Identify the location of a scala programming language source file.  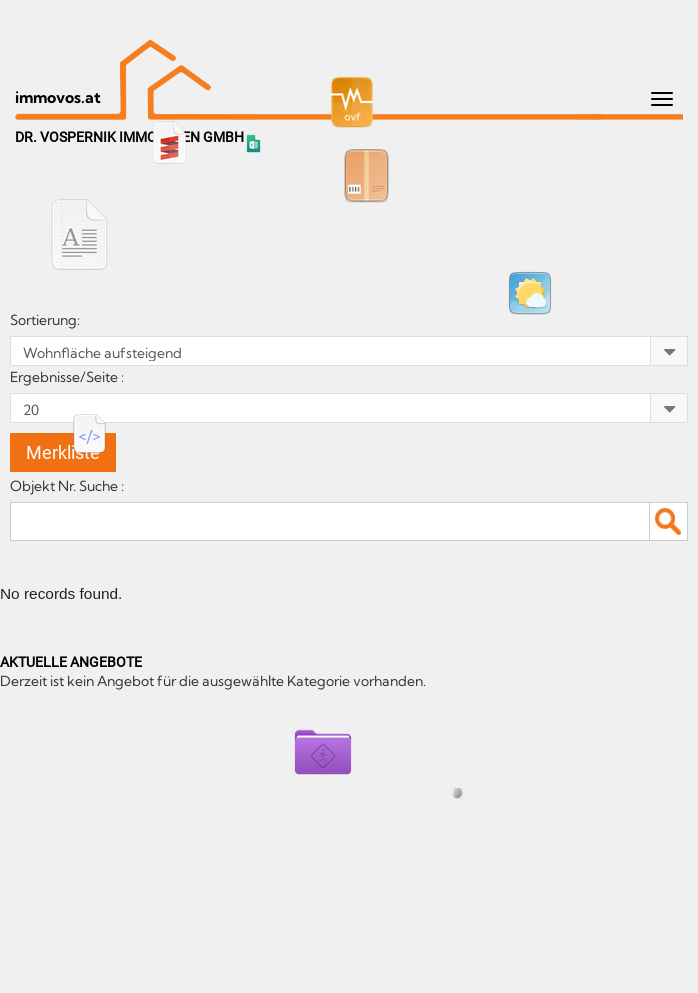
(169, 142).